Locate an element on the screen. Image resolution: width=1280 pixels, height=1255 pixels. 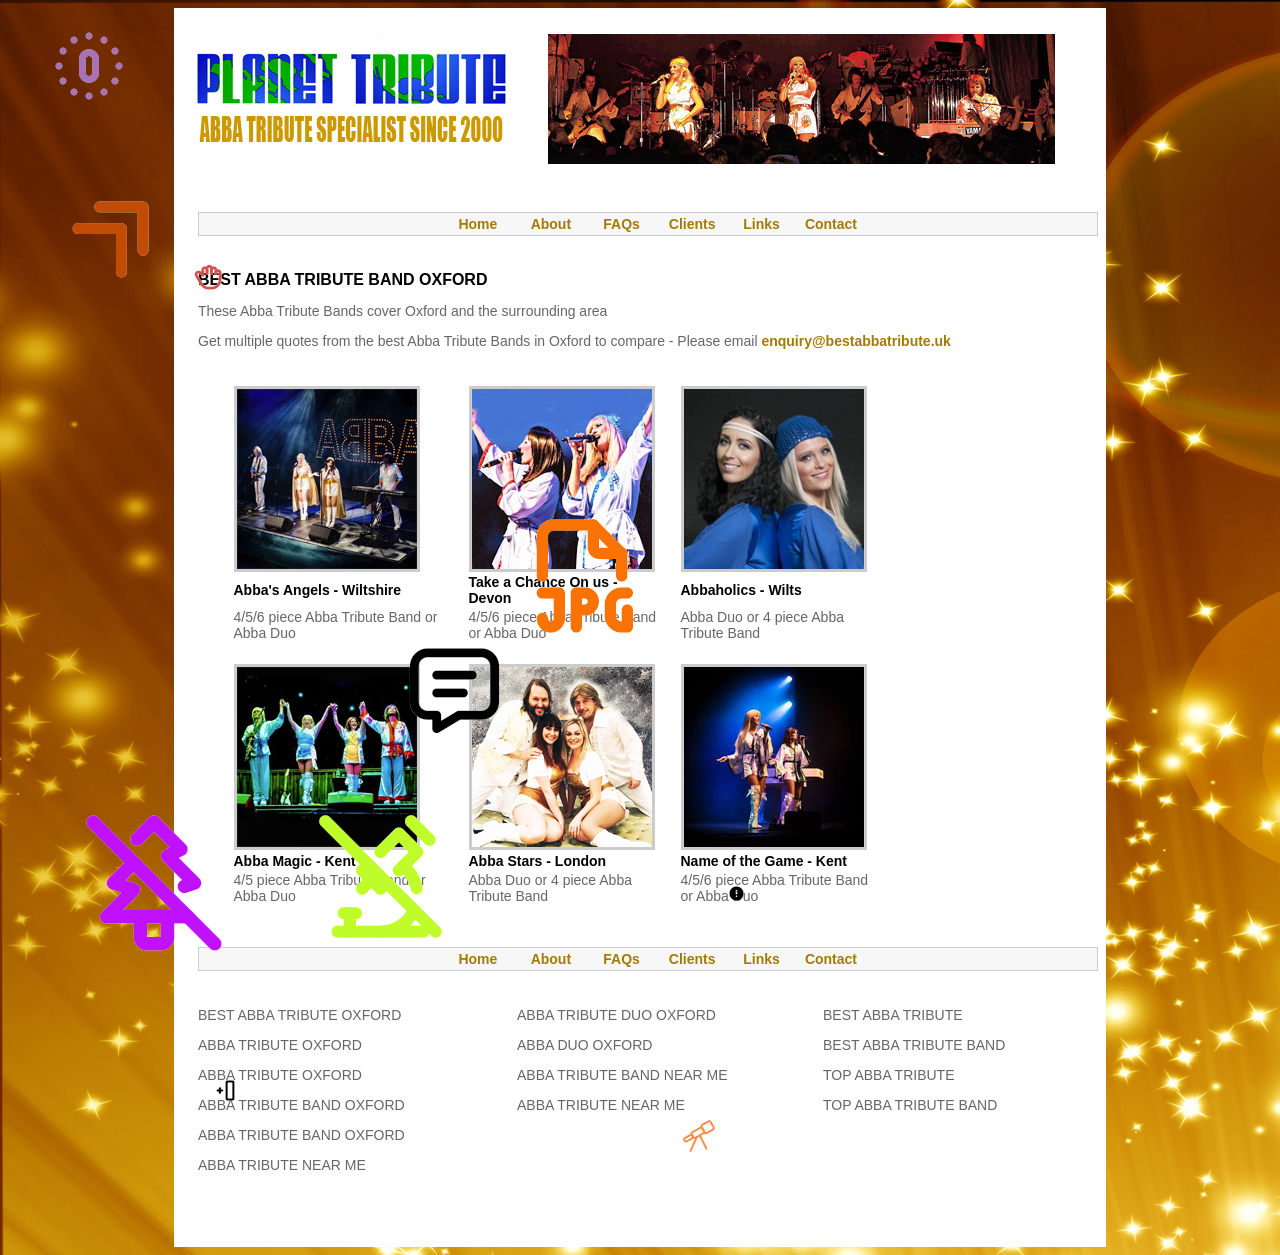
open messaging or chat is located at coordinates (454, 688).